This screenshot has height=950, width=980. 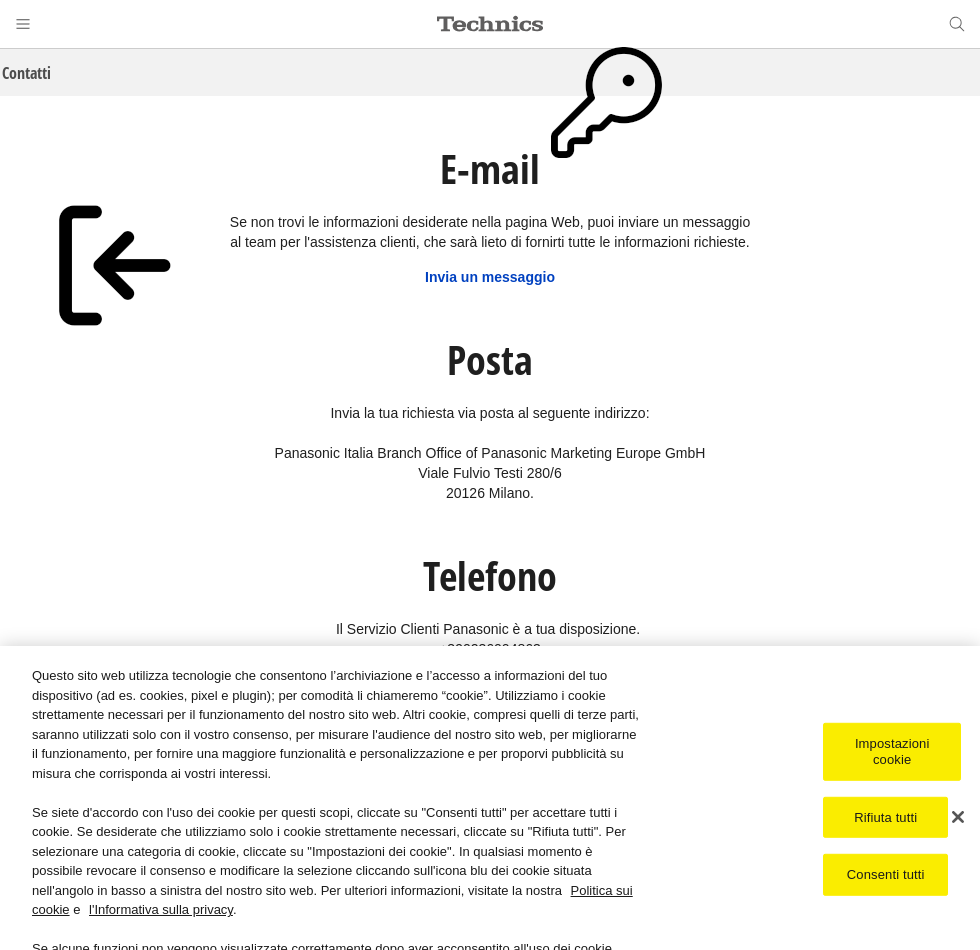 I want to click on access account security settings, so click(x=606, y=102).